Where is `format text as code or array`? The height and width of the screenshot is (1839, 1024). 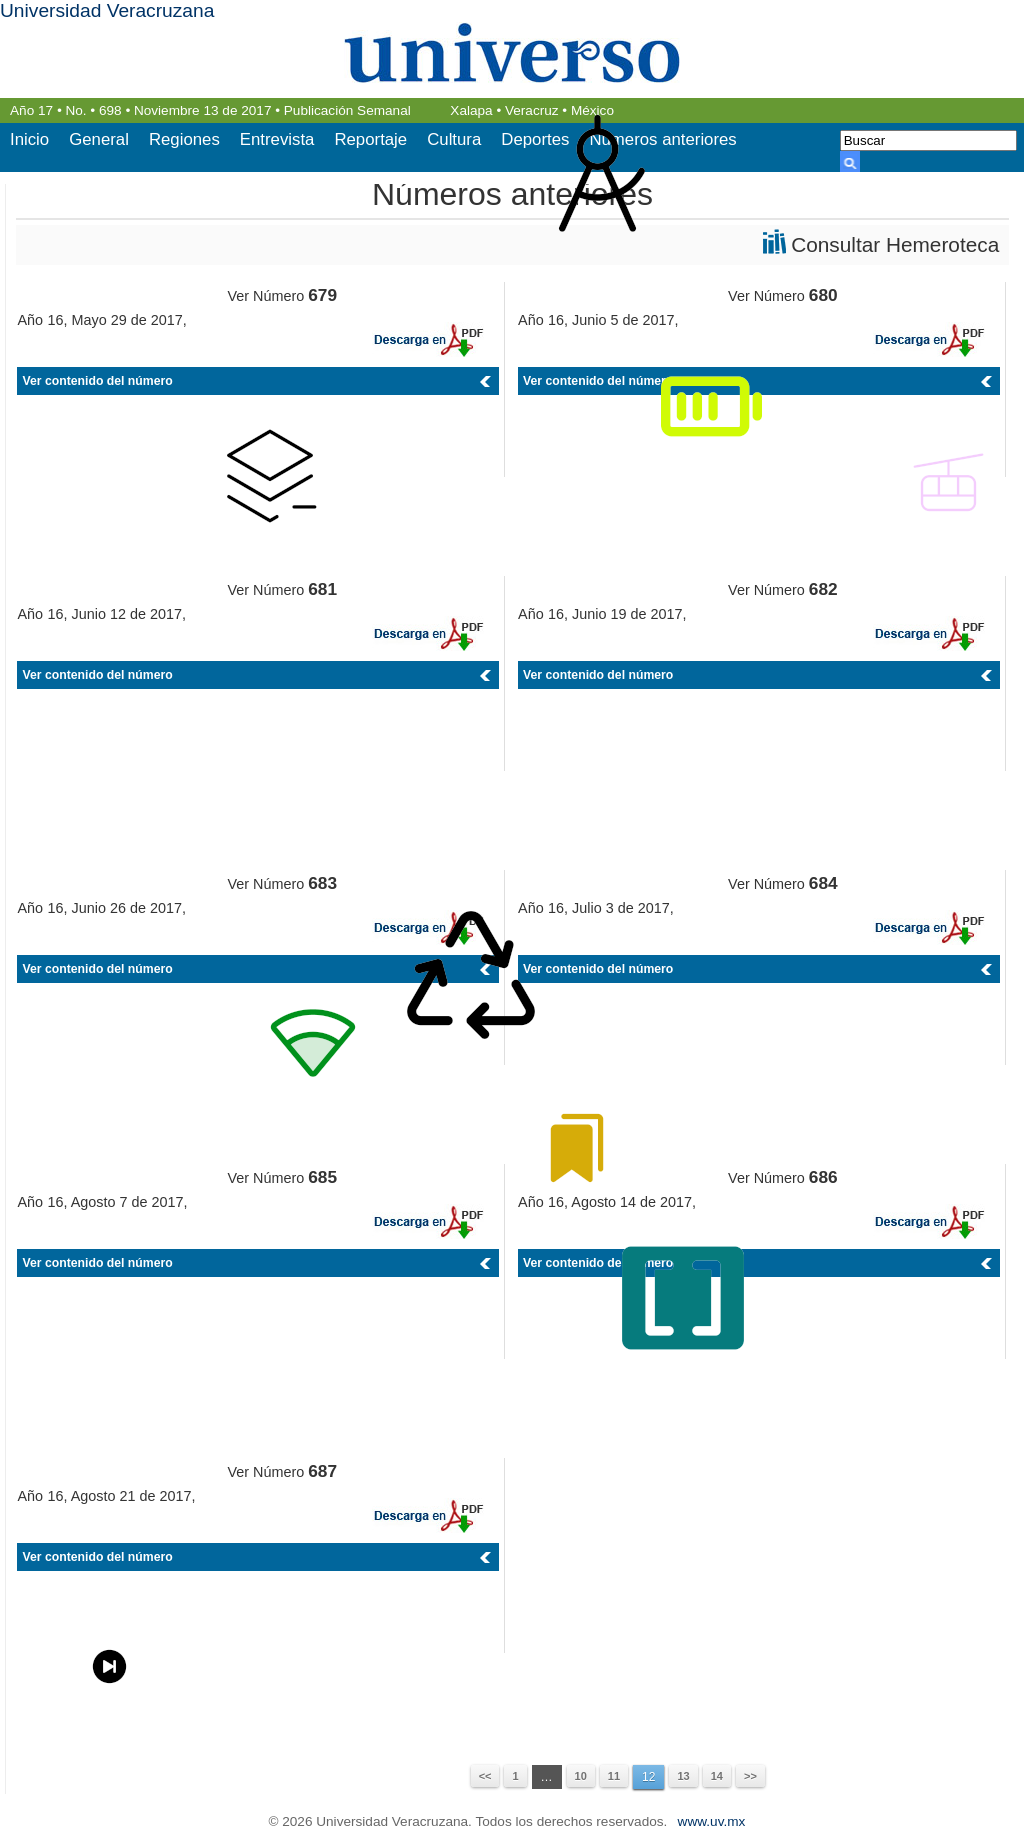
format text as code or array is located at coordinates (683, 1298).